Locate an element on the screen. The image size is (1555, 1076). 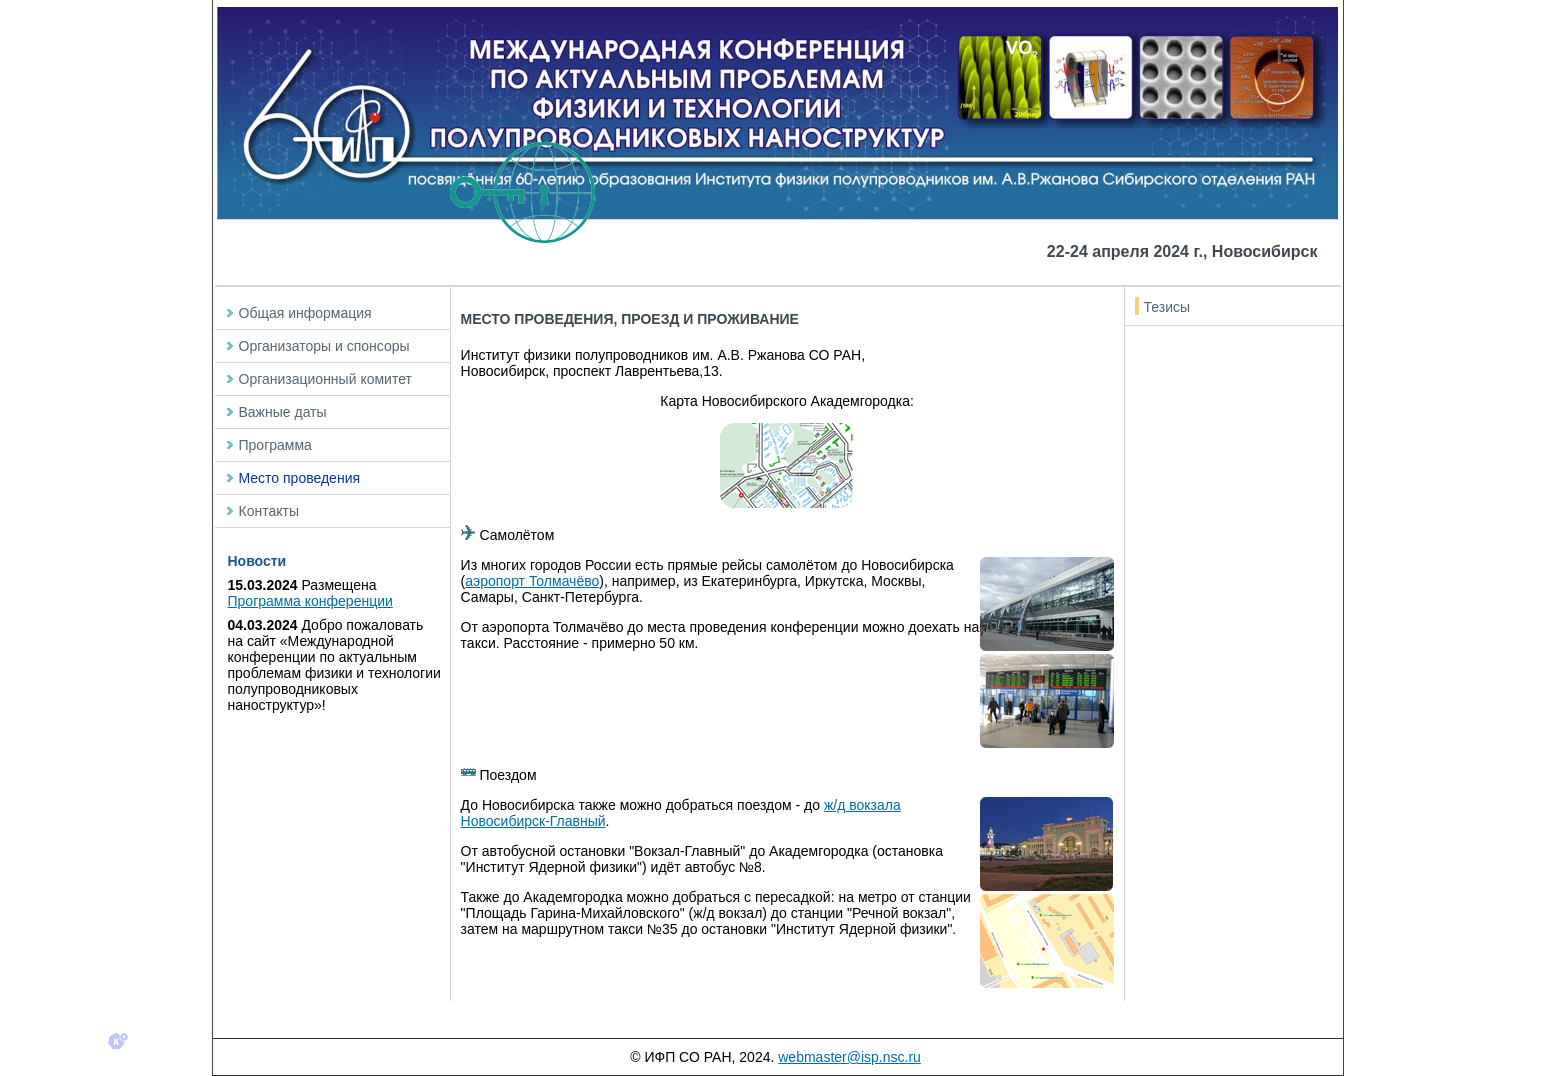
knative serverless platform logo is located at coordinates (118, 1041).